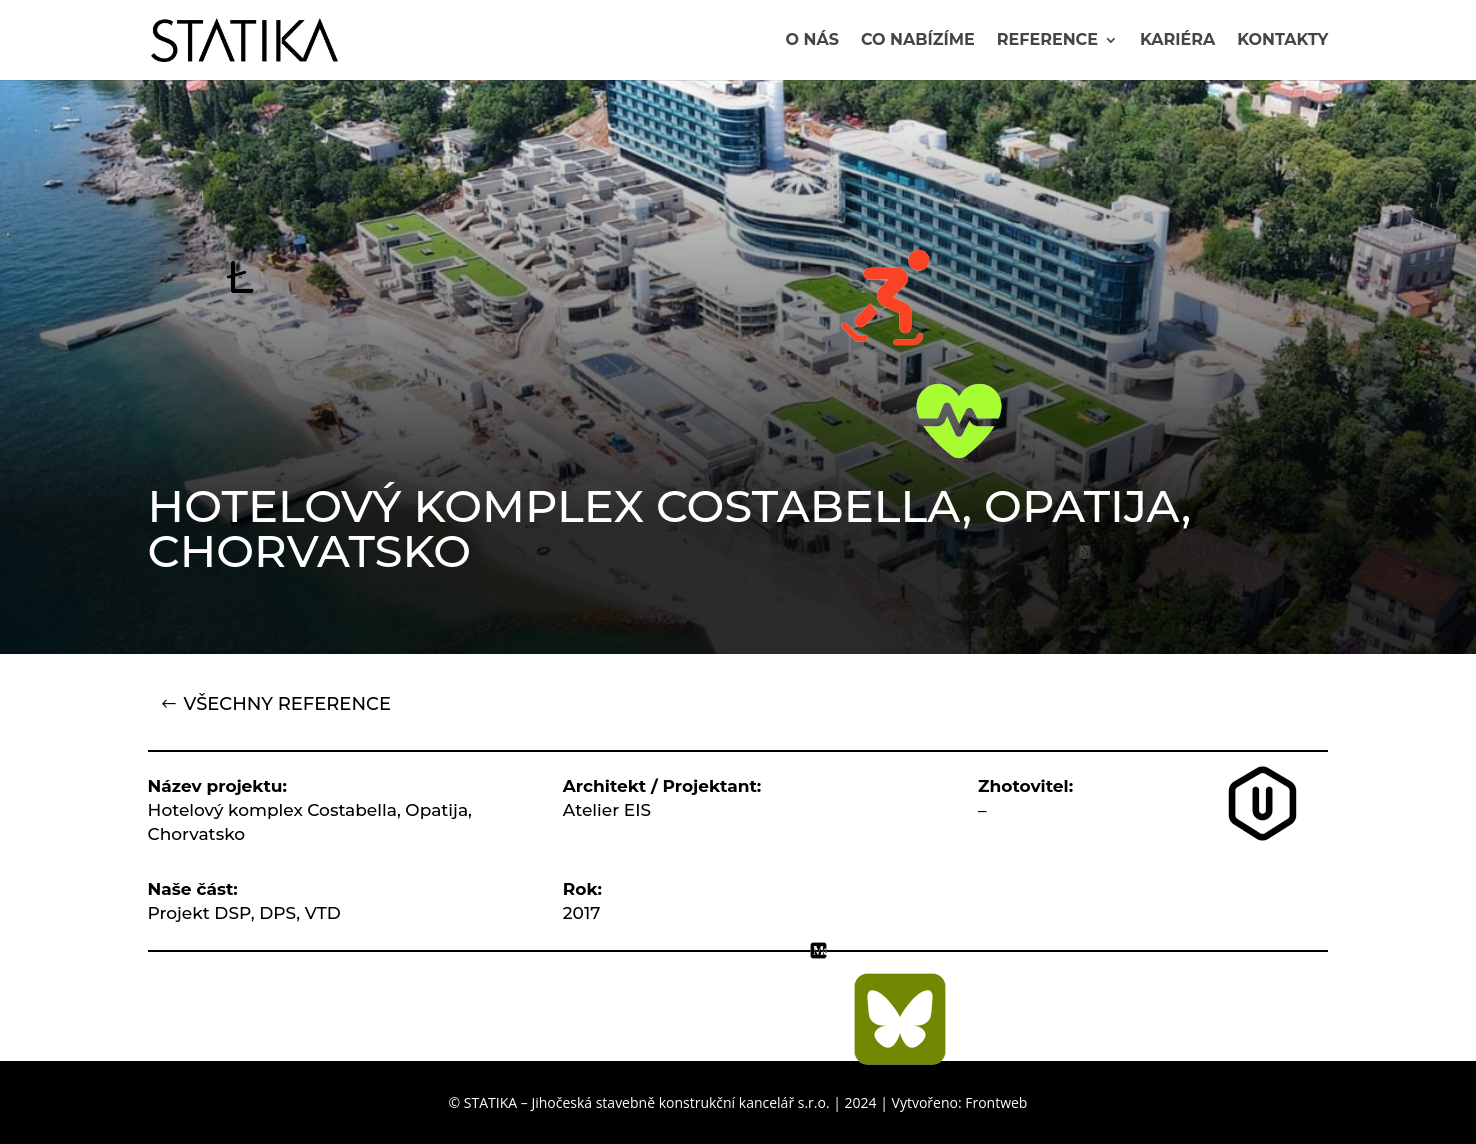 This screenshot has height=1144, width=1476. I want to click on open Bluesky social media app, so click(900, 1019).